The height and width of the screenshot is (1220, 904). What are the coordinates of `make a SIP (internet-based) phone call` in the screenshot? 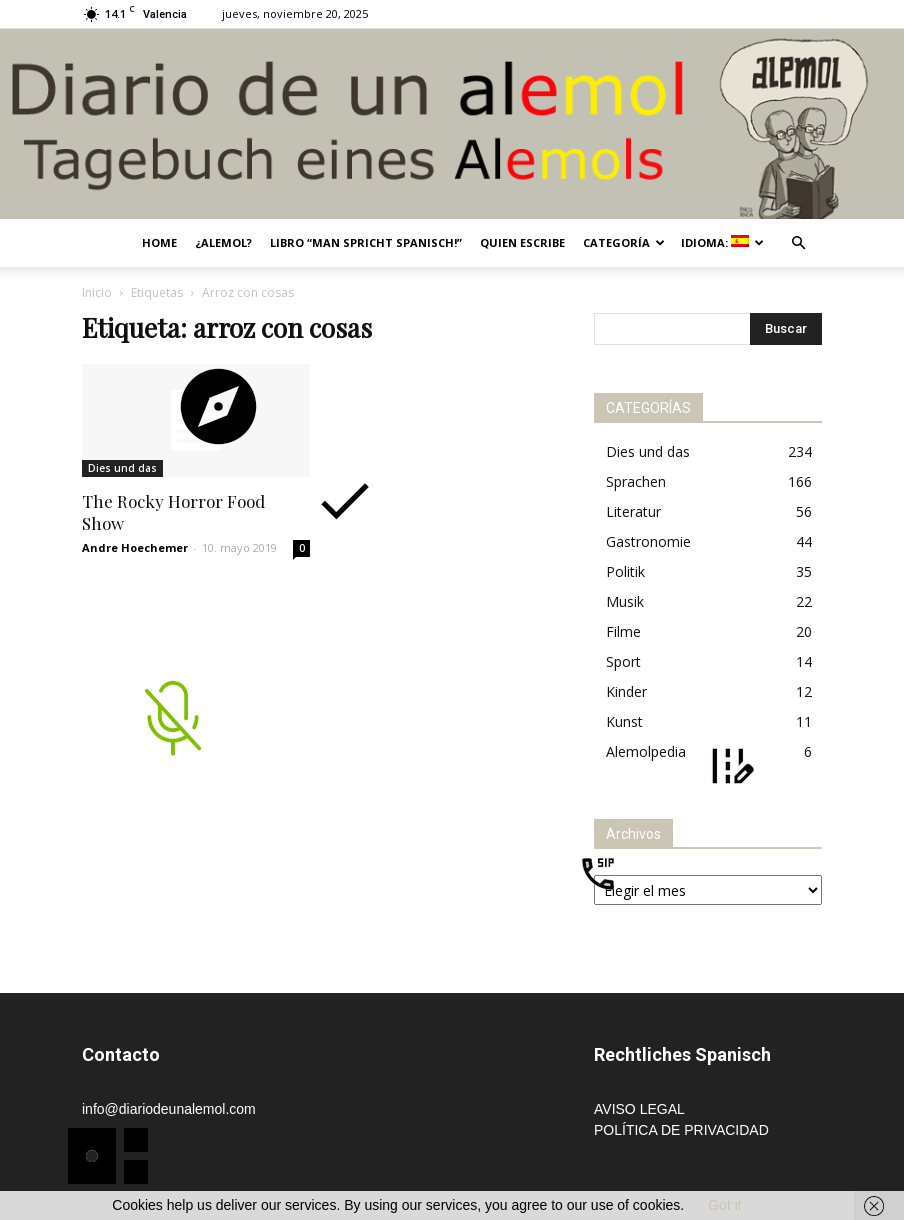 It's located at (598, 874).